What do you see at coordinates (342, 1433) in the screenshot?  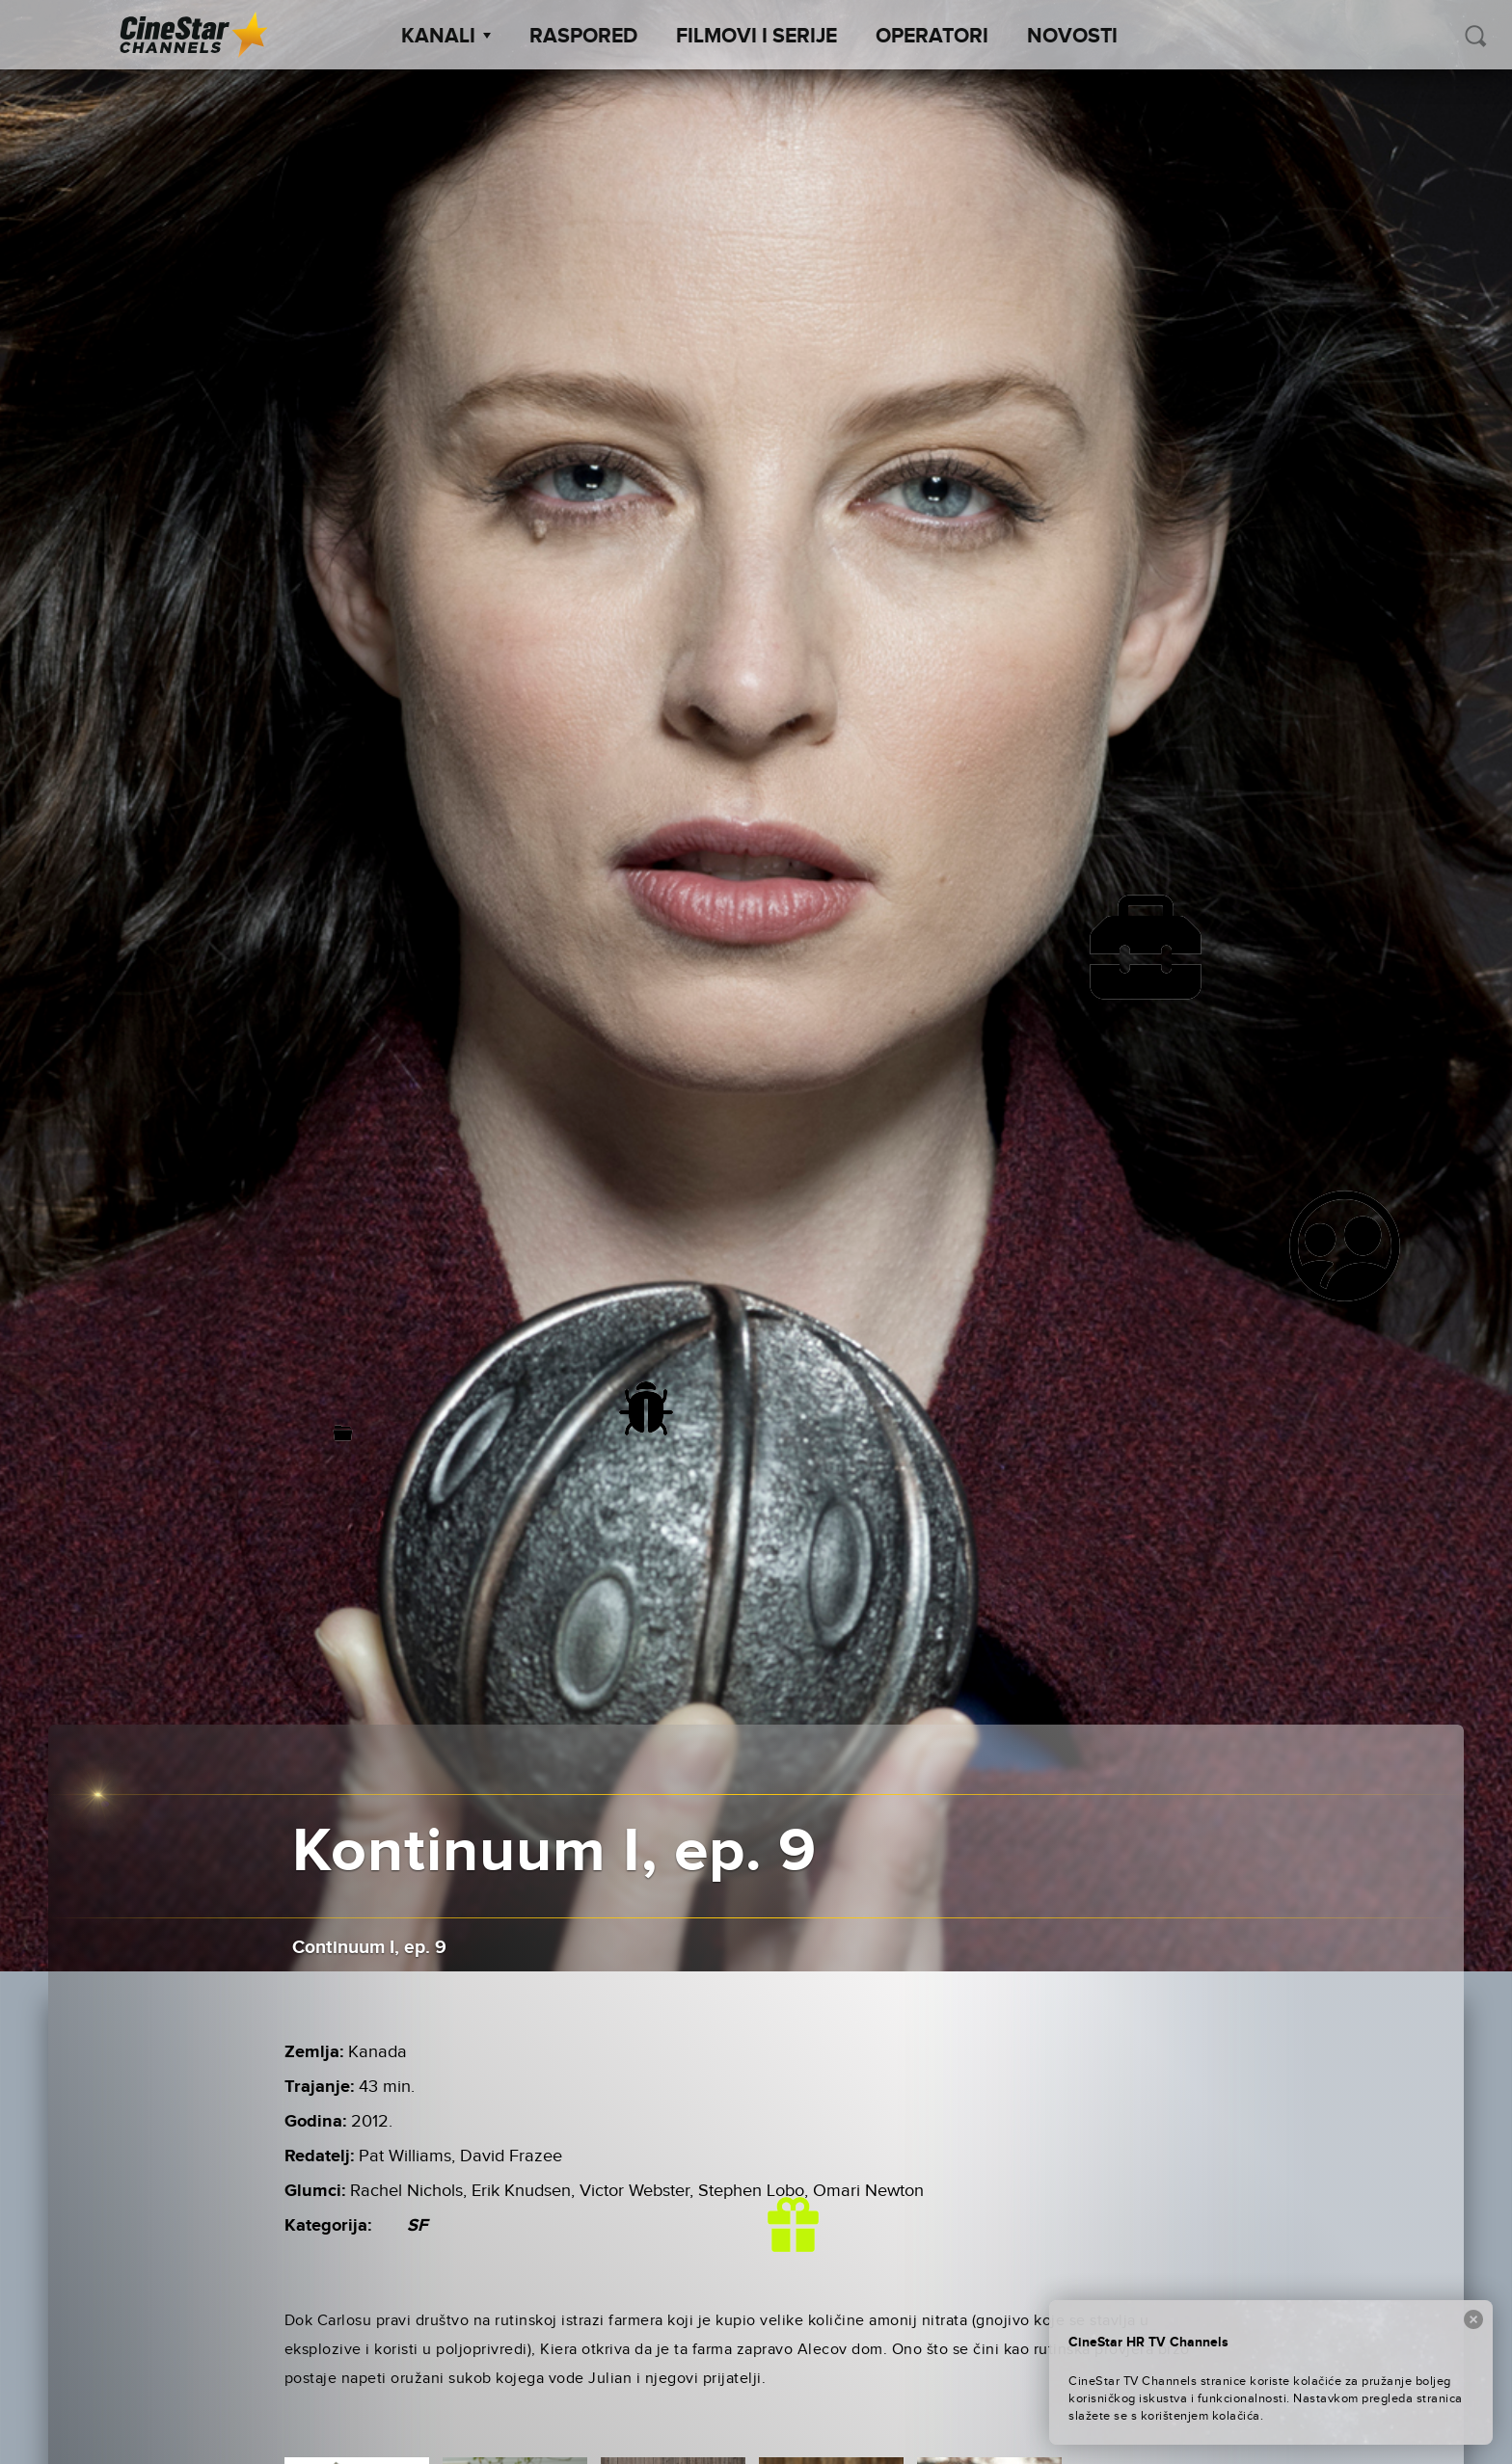 I see `open folder to view contents` at bounding box center [342, 1433].